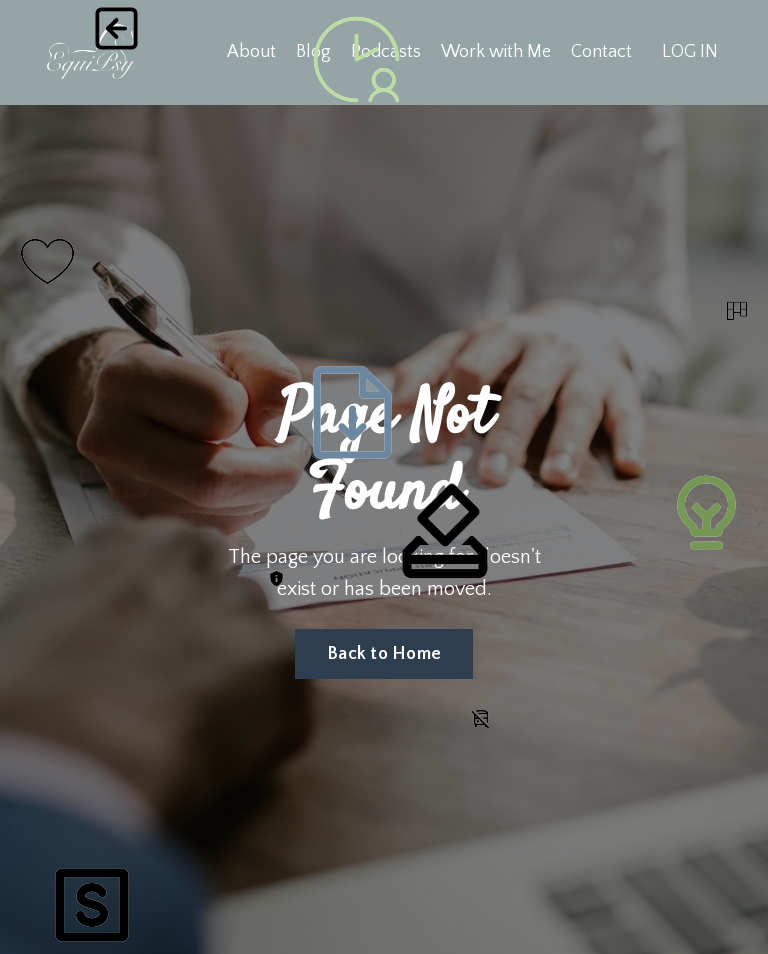 Image resolution: width=768 pixels, height=954 pixels. What do you see at coordinates (47, 259) in the screenshot?
I see `add to favorites` at bounding box center [47, 259].